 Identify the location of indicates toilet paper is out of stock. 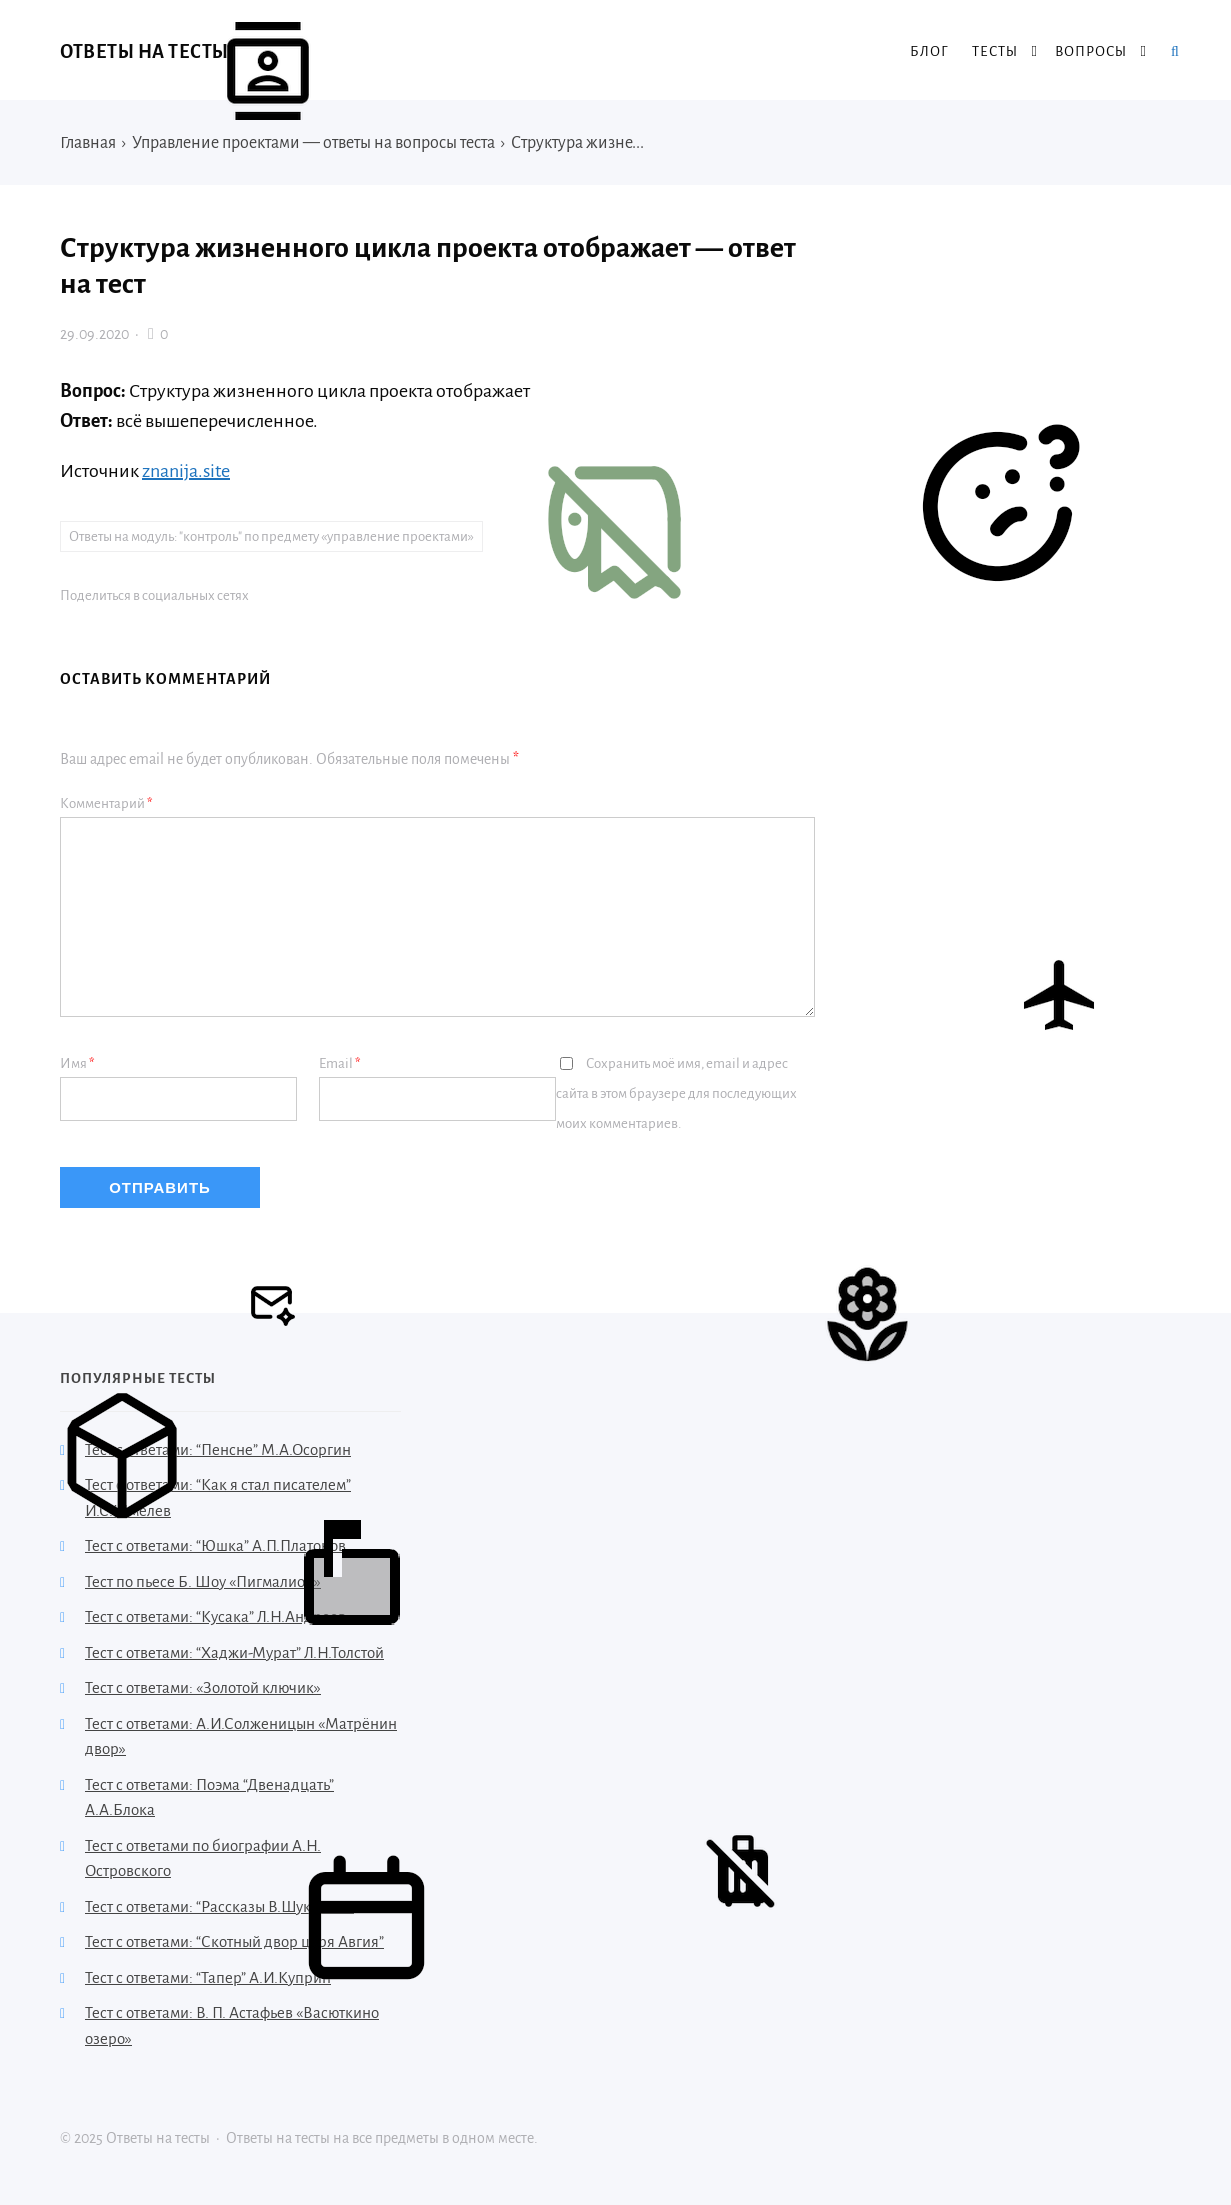
(614, 532).